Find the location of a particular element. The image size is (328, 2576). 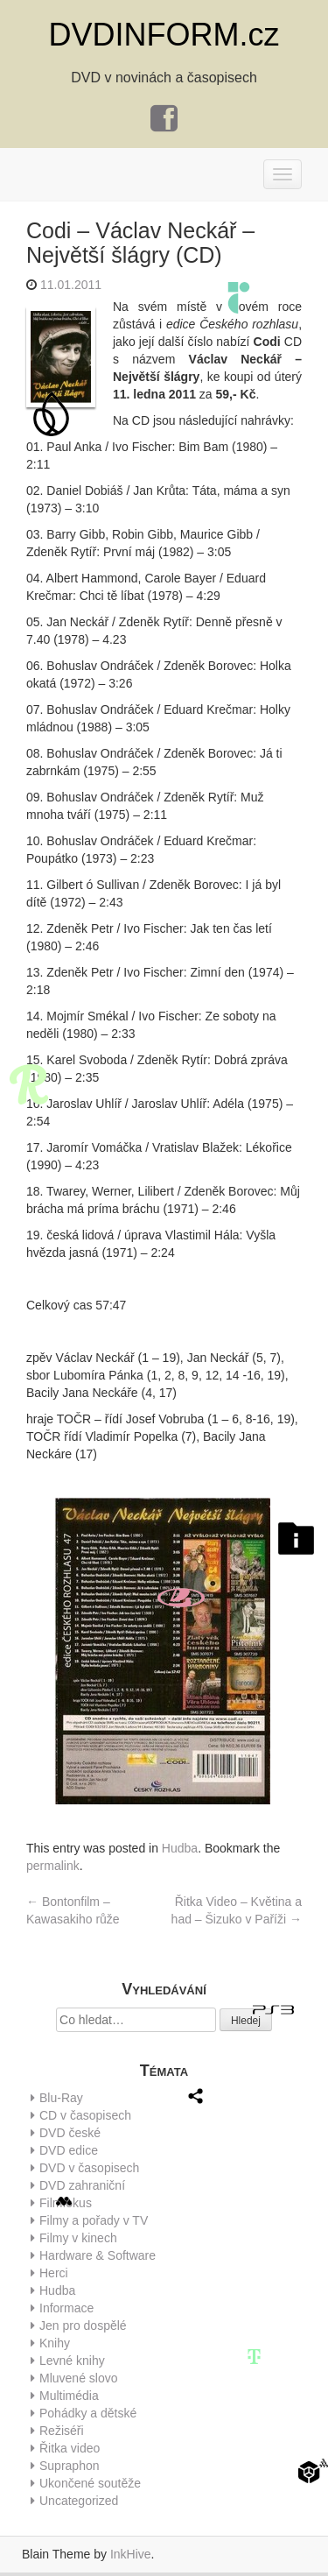

kubespray project logo is located at coordinates (313, 2471).